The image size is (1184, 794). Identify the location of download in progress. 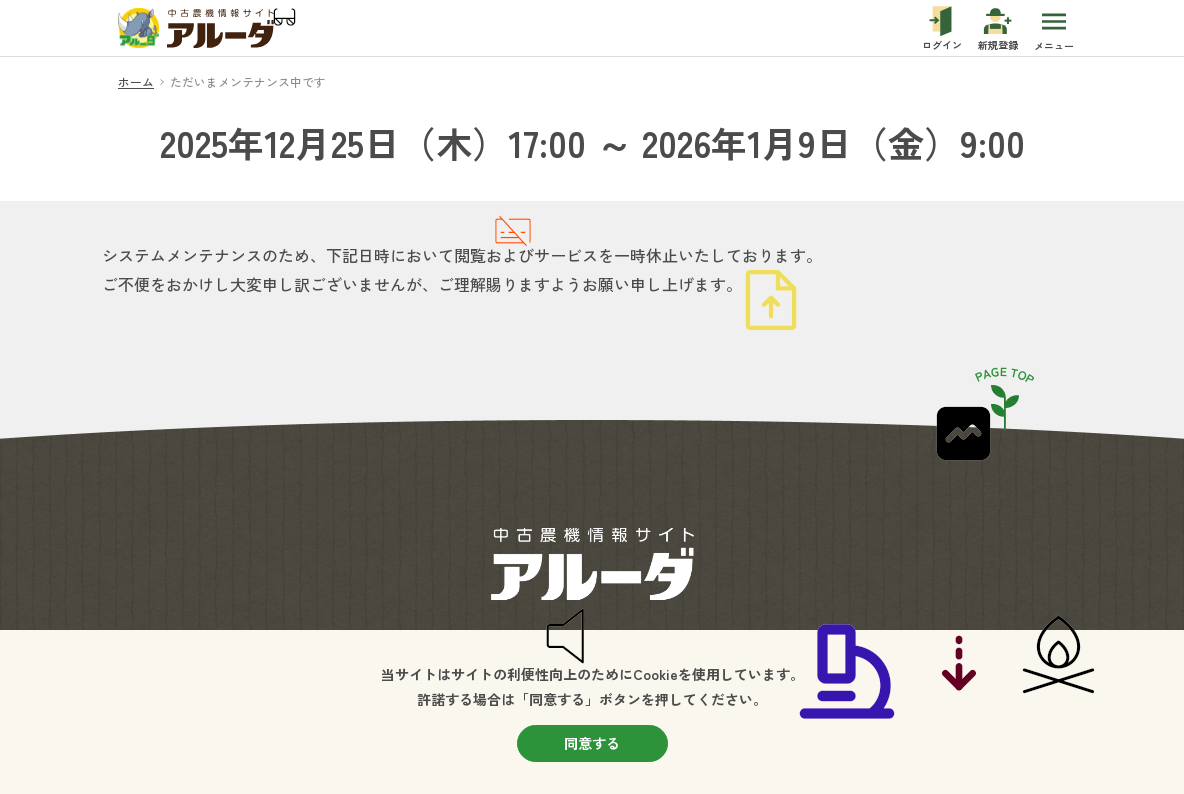
(959, 663).